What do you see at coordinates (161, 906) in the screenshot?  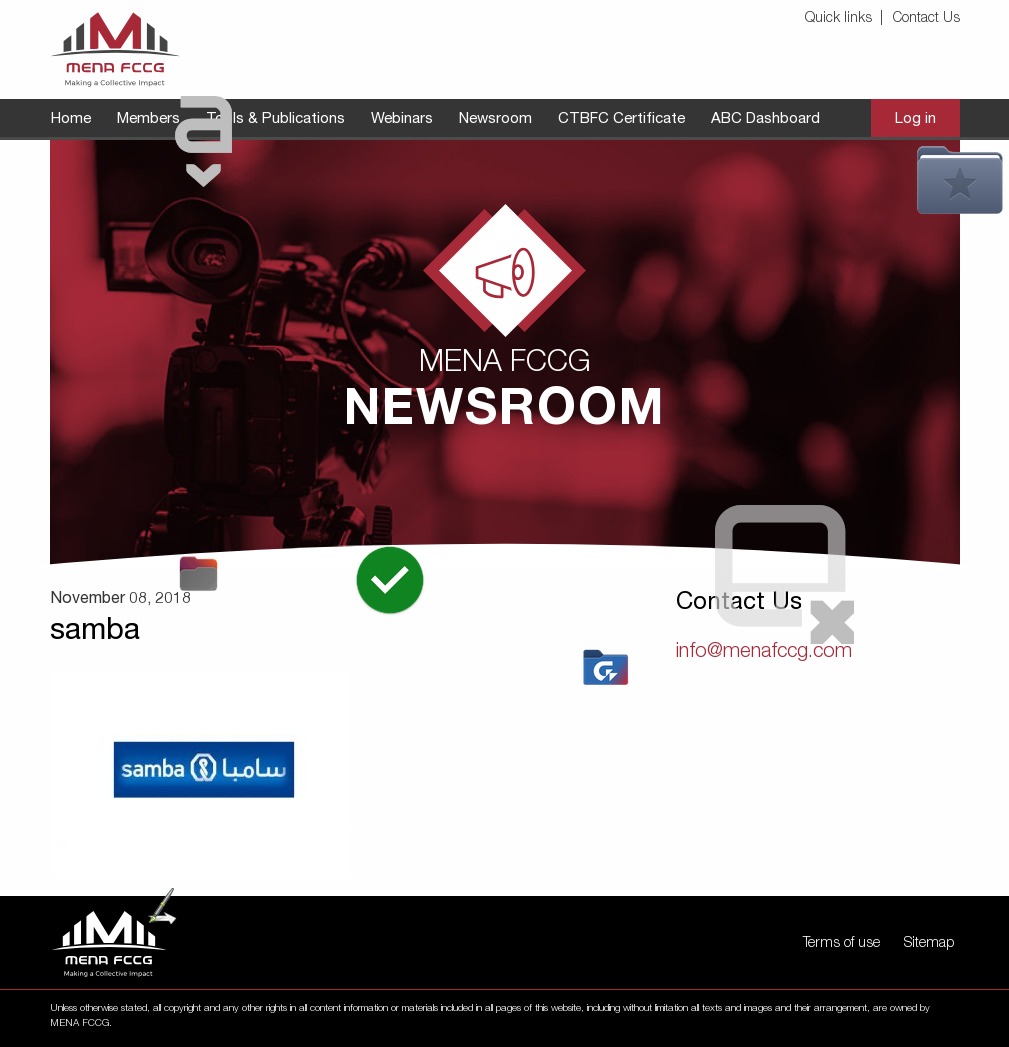 I see `set text direction to left-to-right` at bounding box center [161, 906].